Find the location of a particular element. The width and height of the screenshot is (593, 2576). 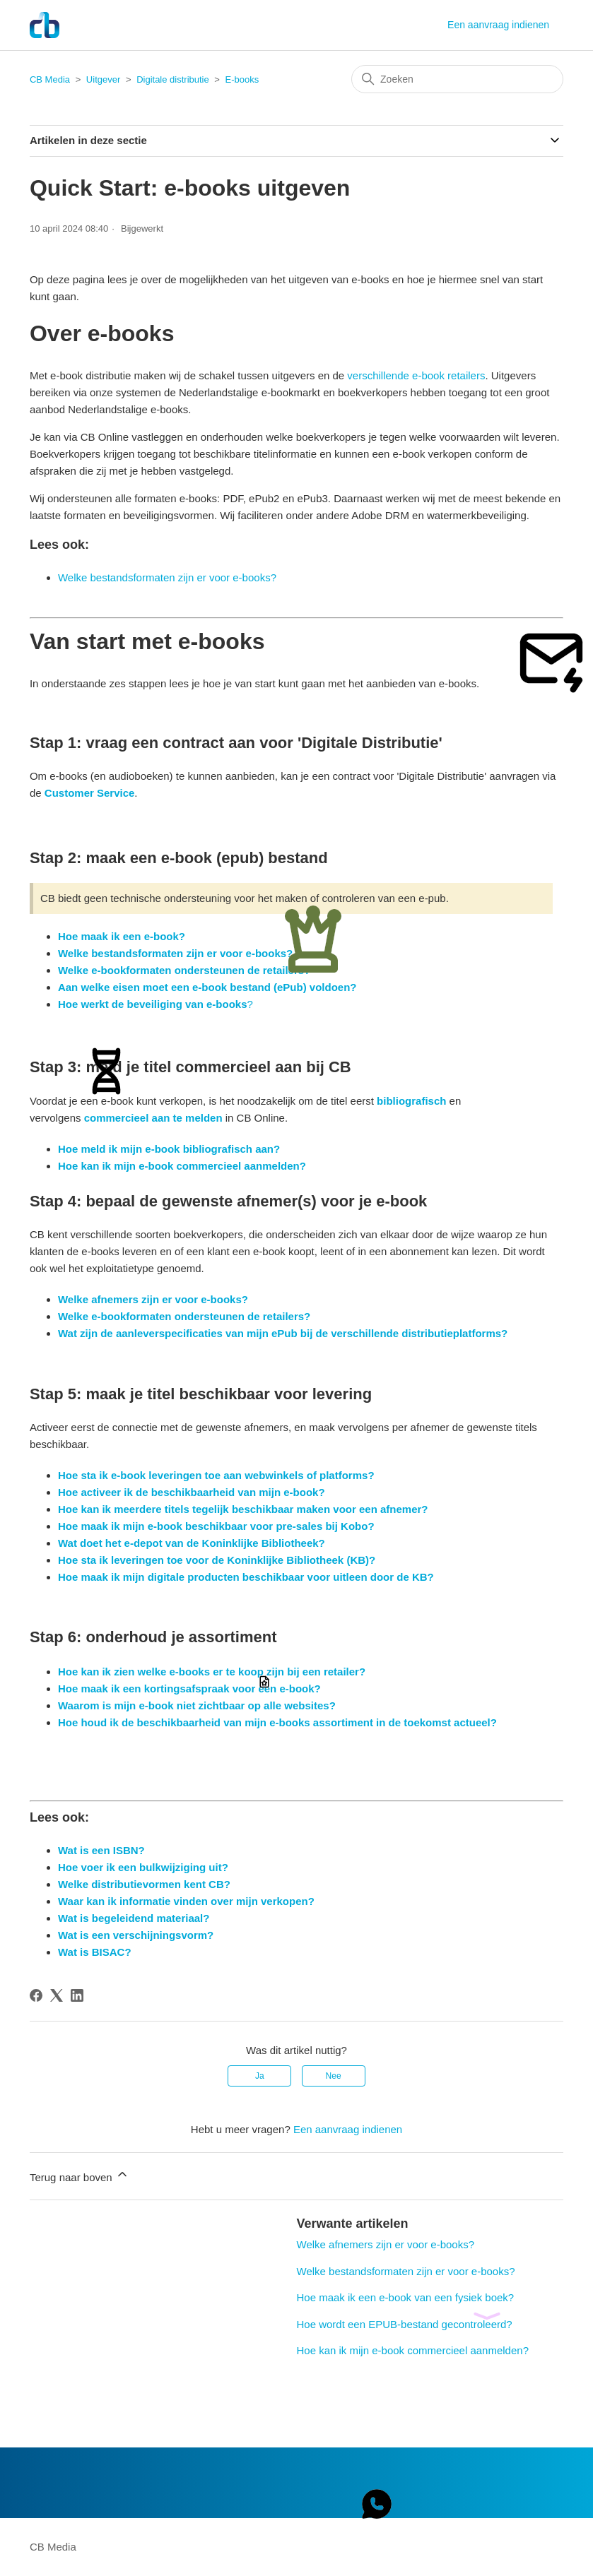

open WhatsApp messaging is located at coordinates (377, 2504).